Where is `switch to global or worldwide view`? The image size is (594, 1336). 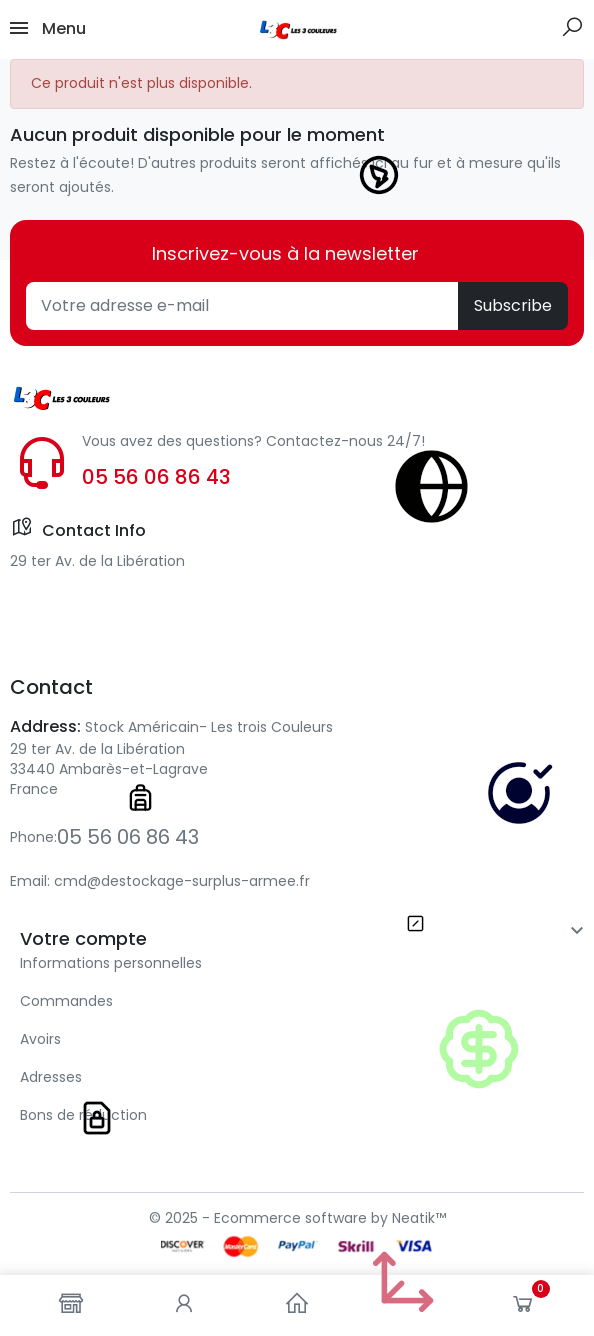
switch to global or worldwide view is located at coordinates (431, 486).